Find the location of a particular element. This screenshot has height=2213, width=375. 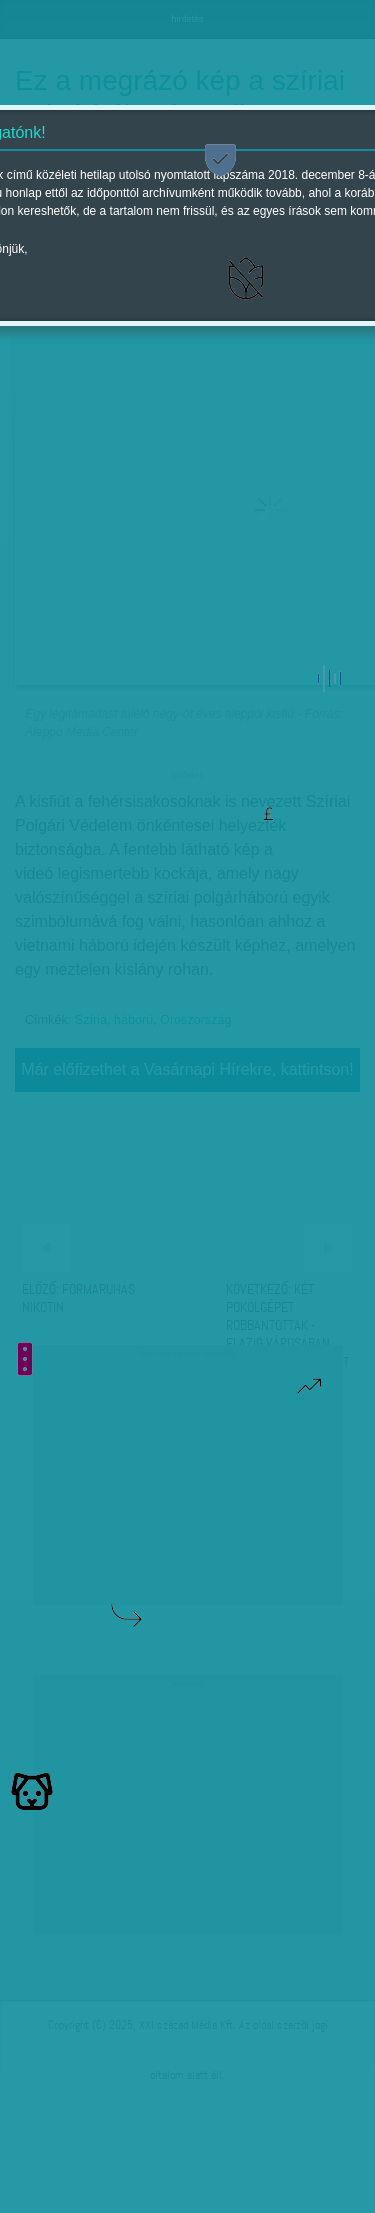

audio or sound visualization is located at coordinates (329, 678).